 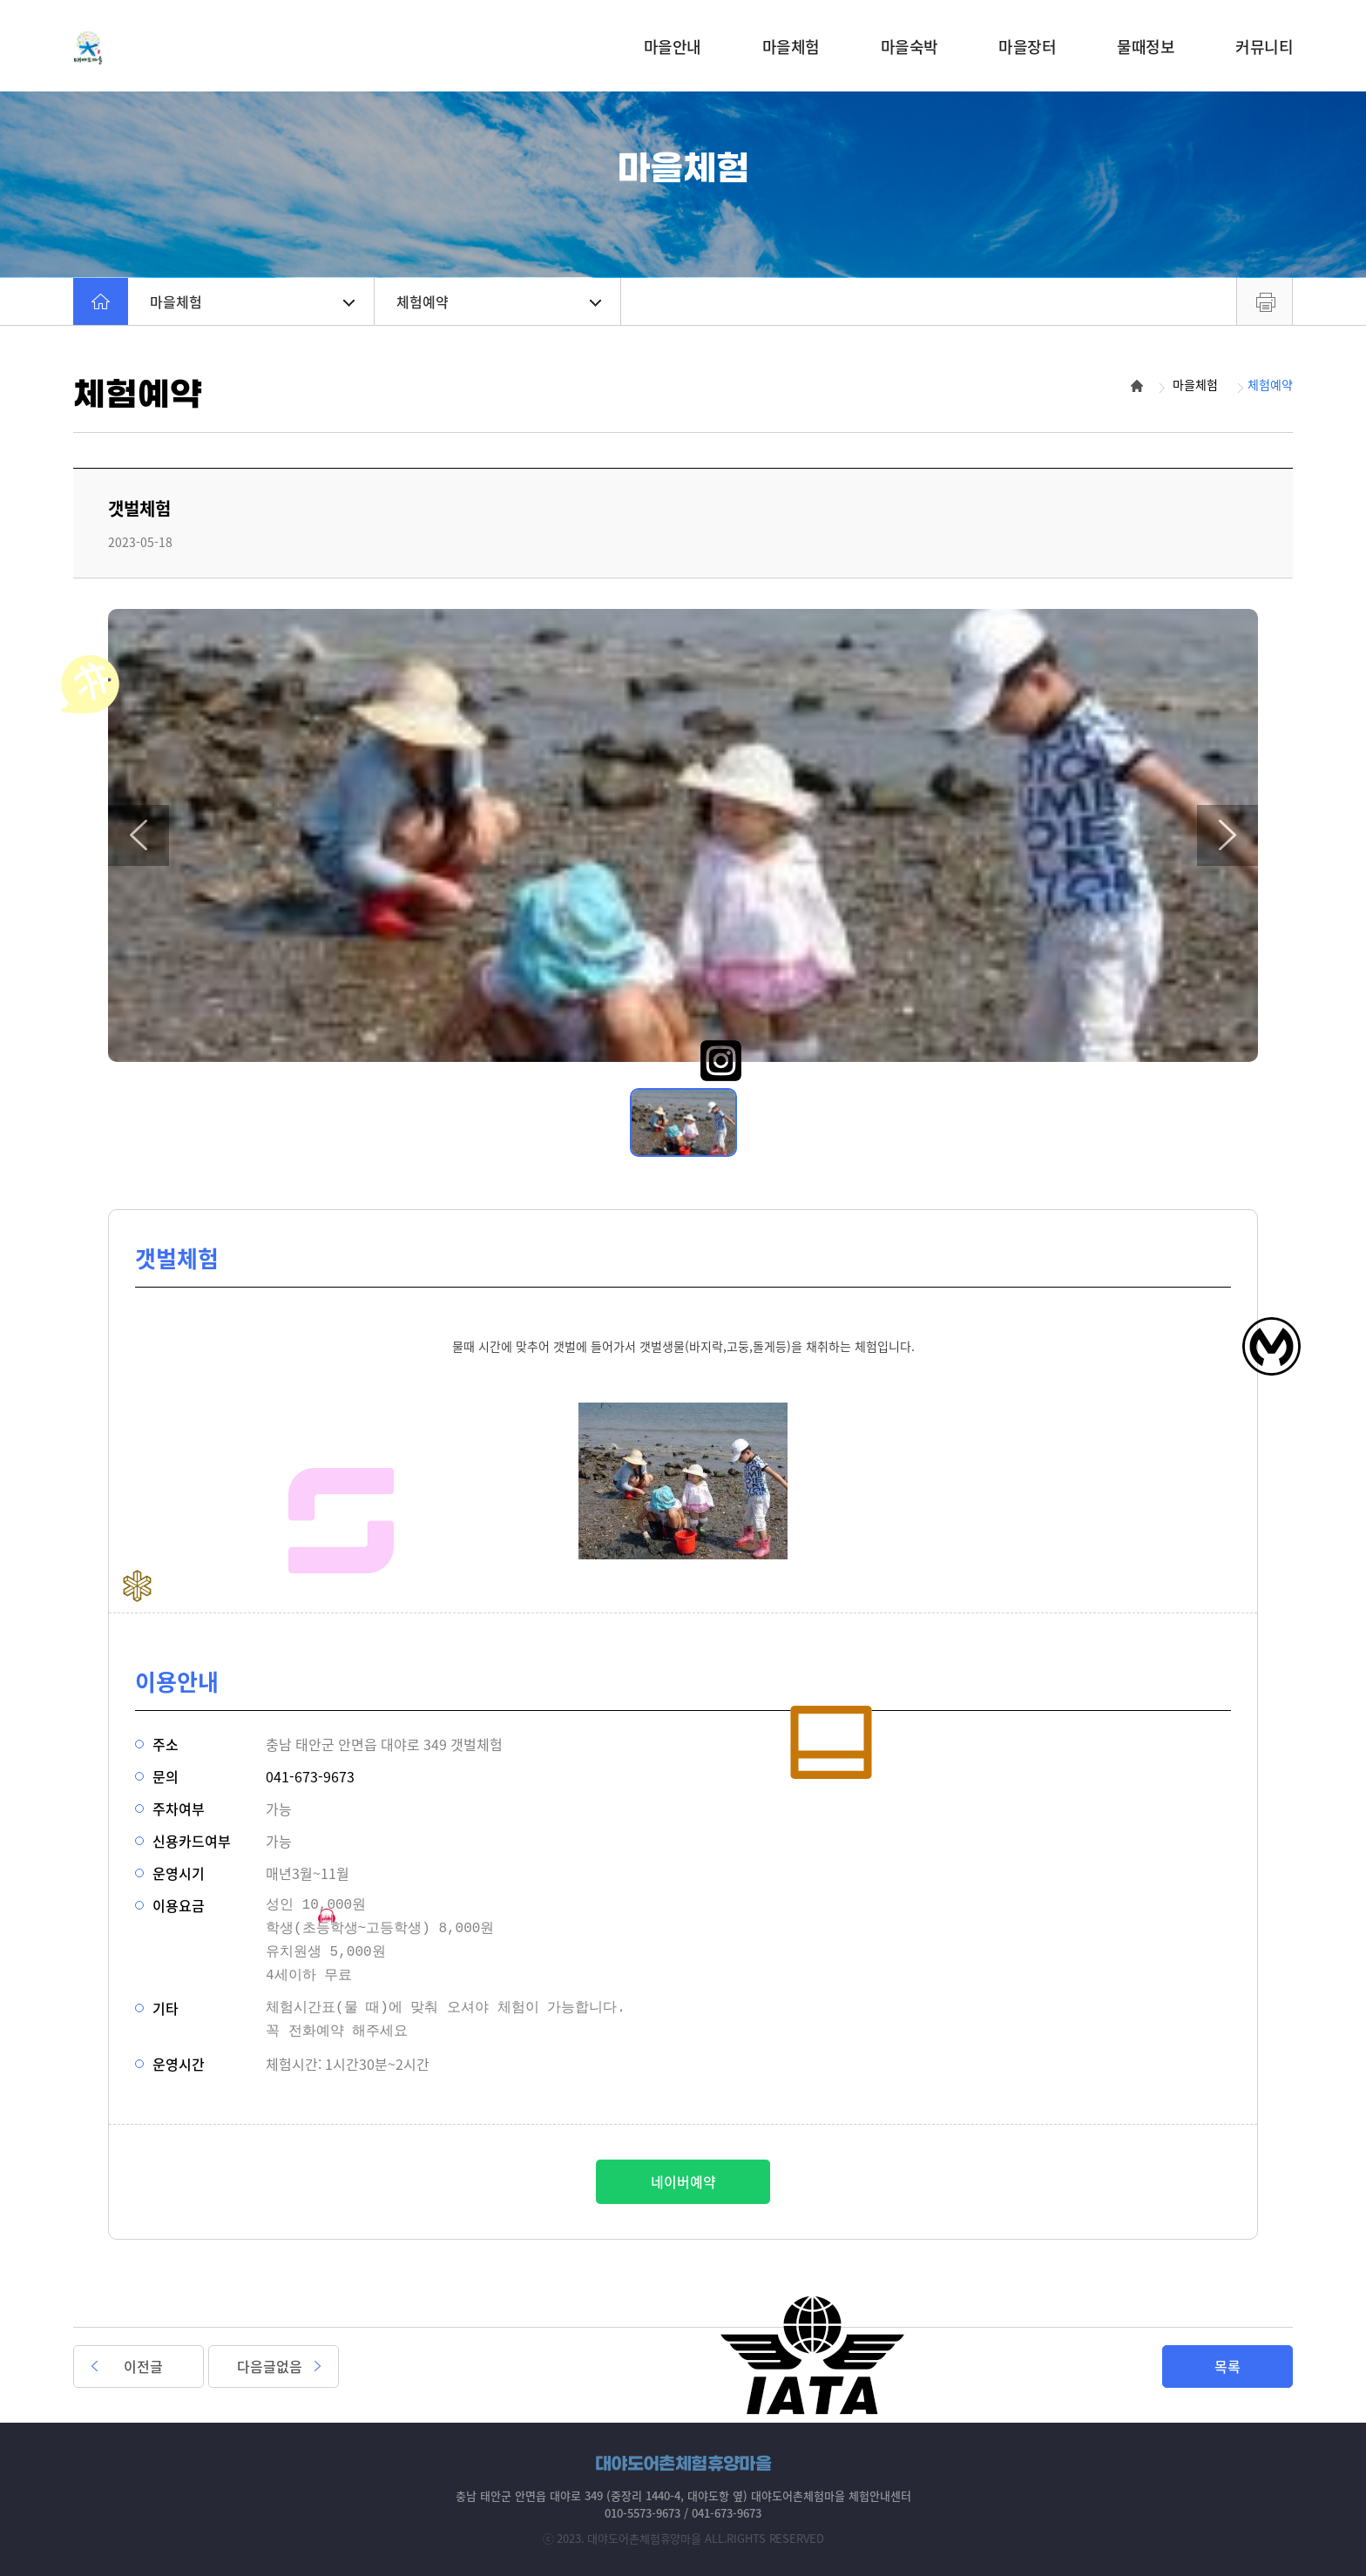 What do you see at coordinates (812, 2355) in the screenshot?
I see `international air transport association logo` at bounding box center [812, 2355].